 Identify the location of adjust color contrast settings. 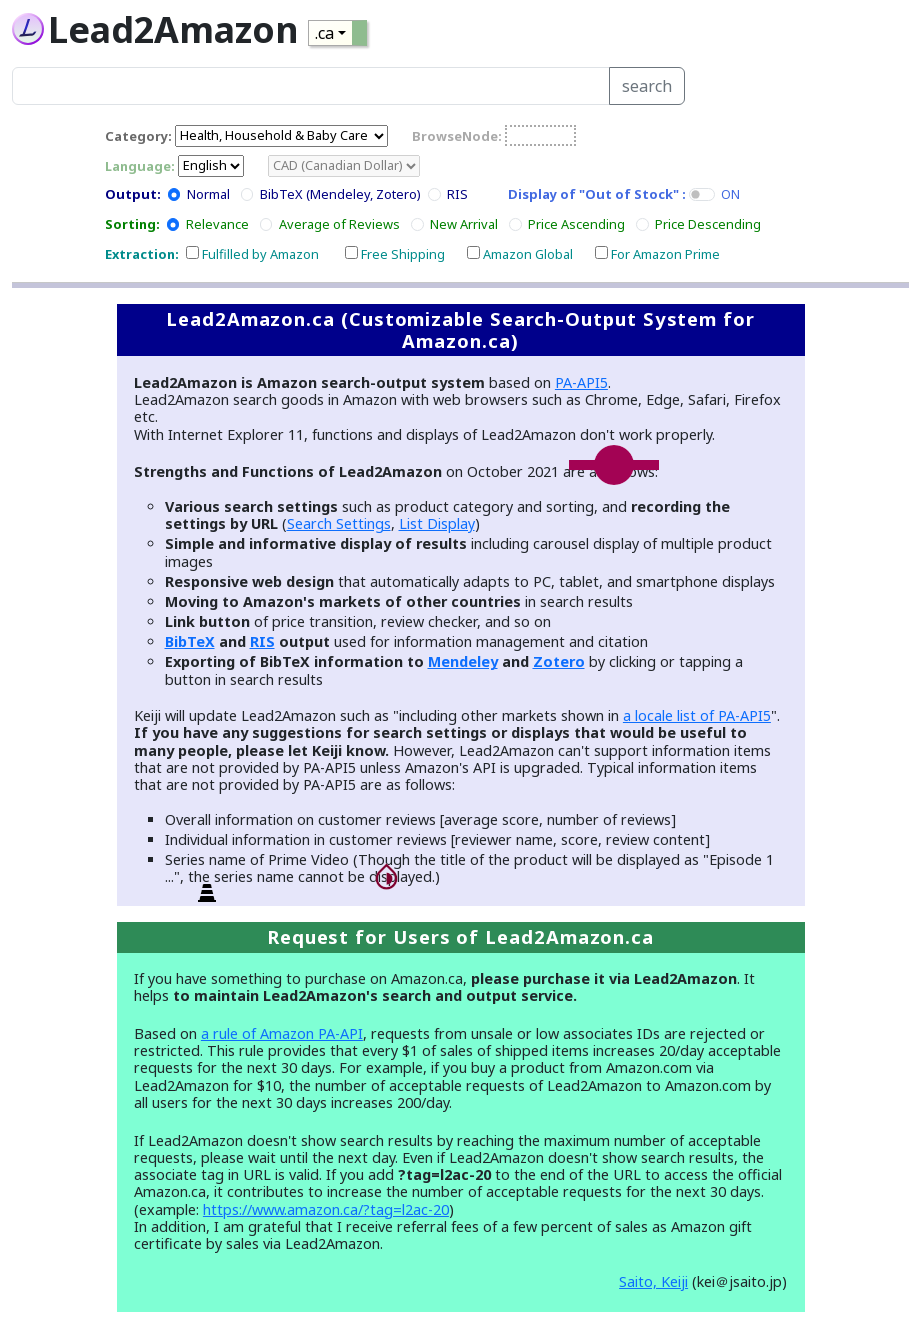
(386, 877).